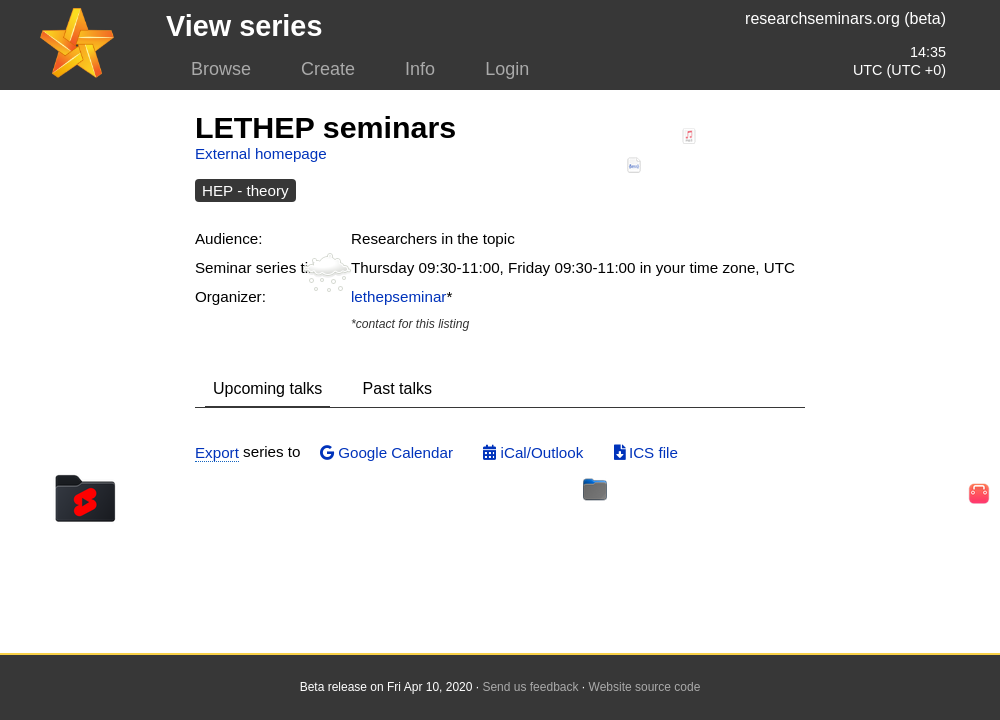 The image size is (1000, 720). Describe the element at coordinates (327, 268) in the screenshot. I see `indicates snowy weather conditions` at that location.